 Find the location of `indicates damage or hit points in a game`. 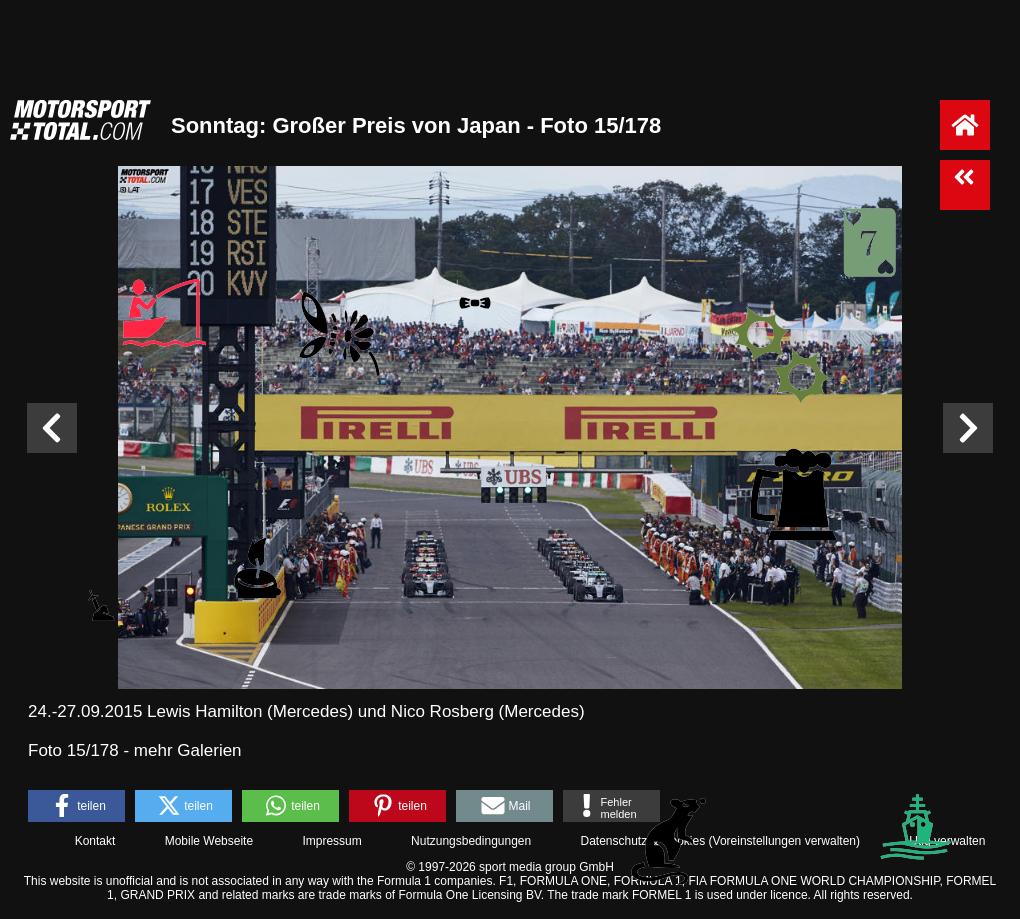

indicates damage or hit points in a game is located at coordinates (778, 355).